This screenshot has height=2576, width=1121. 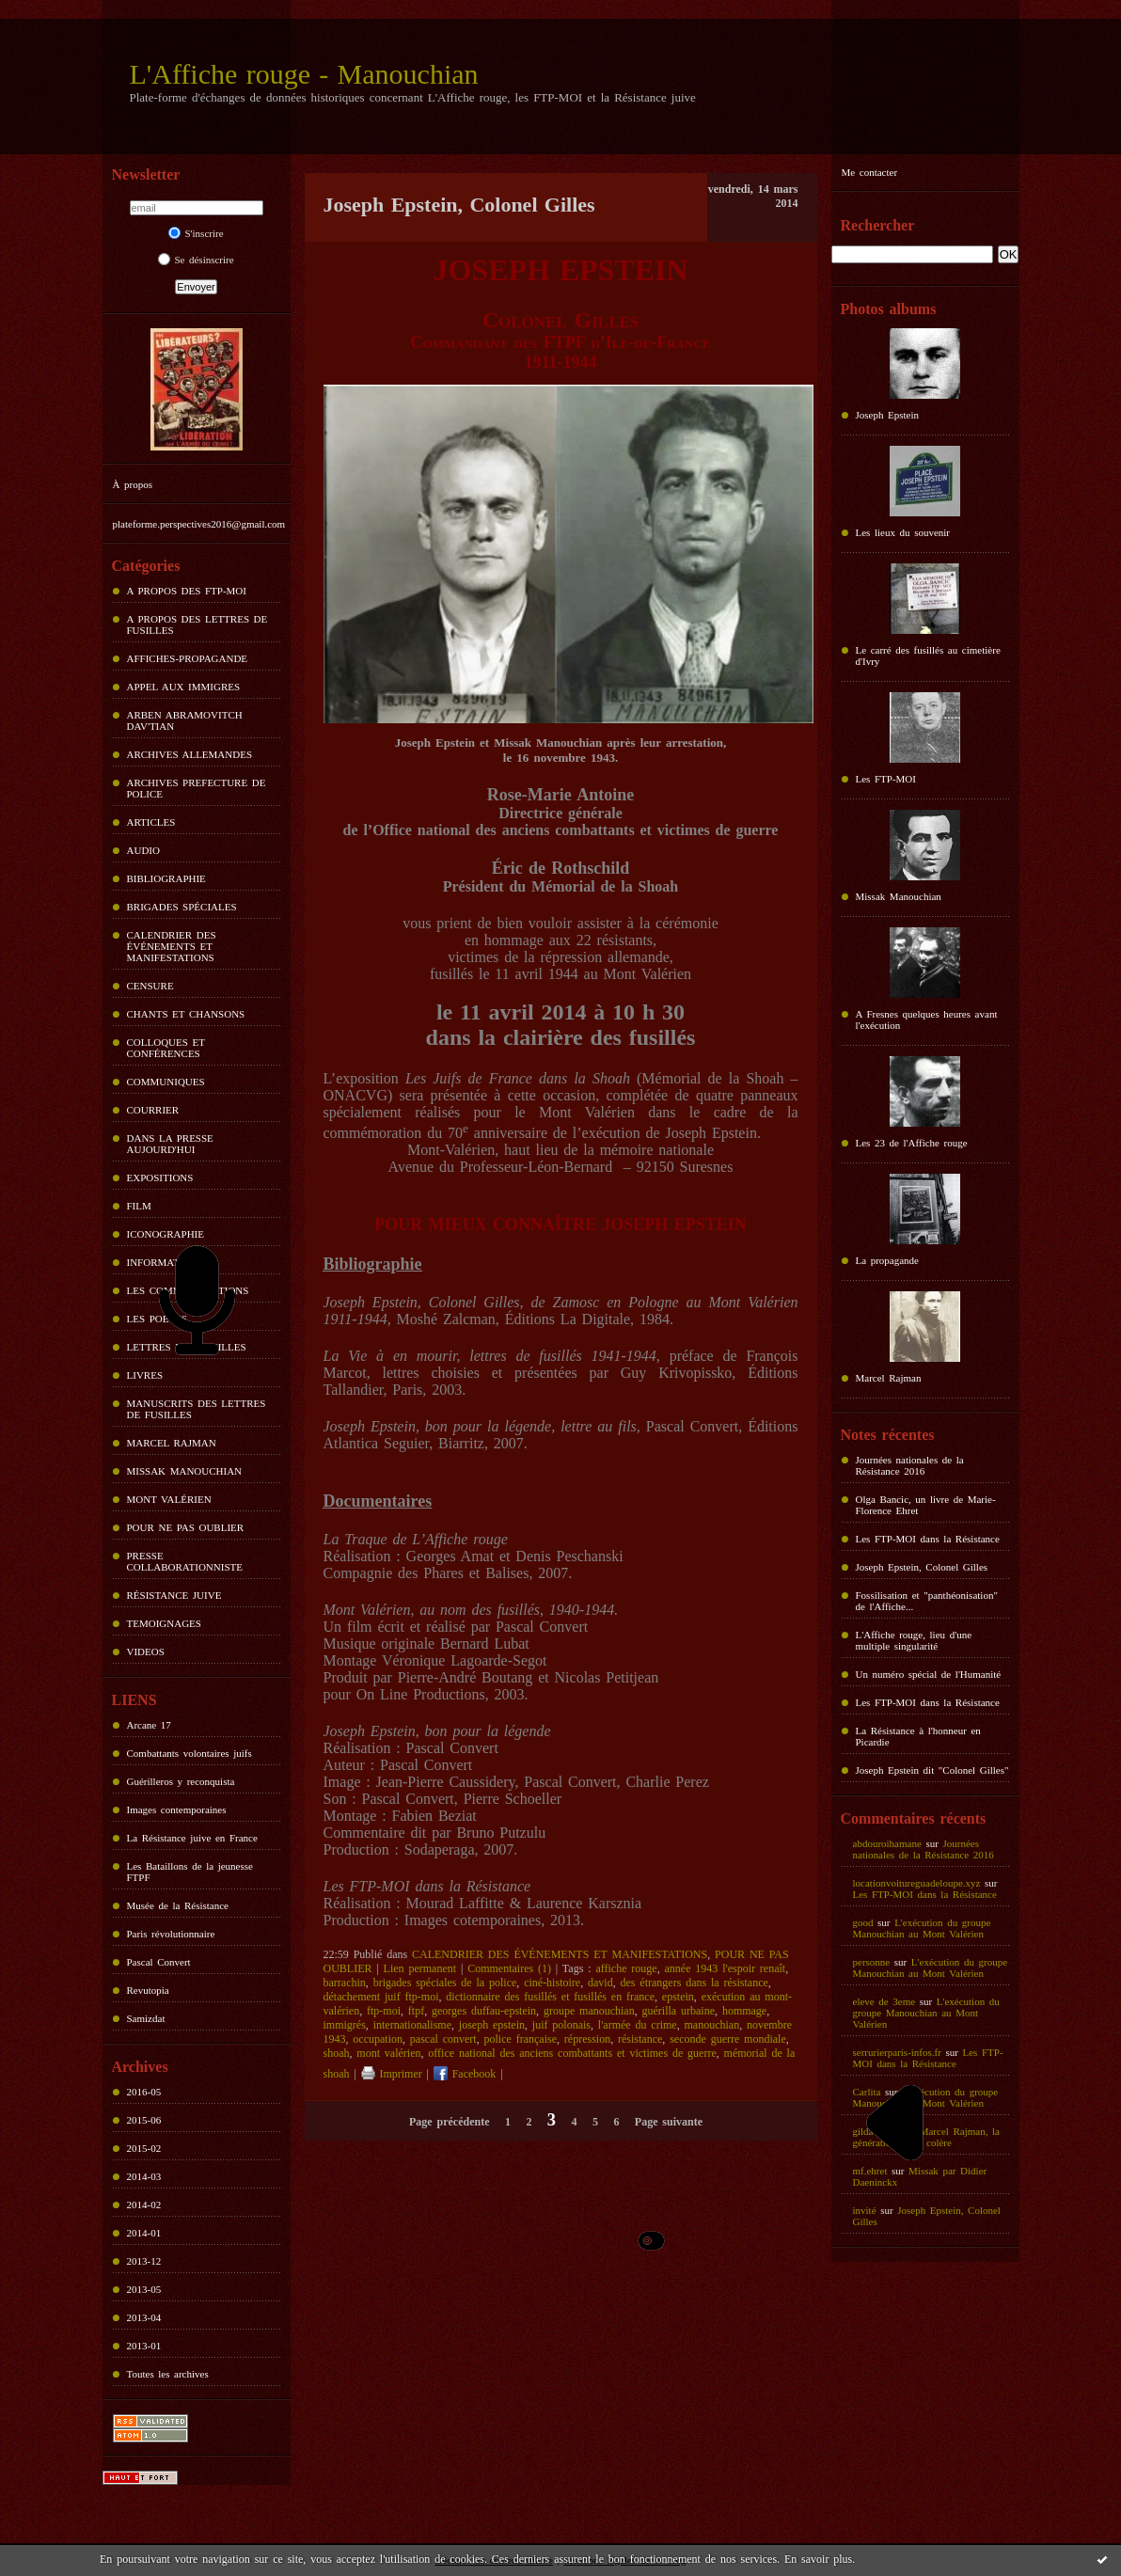 What do you see at coordinates (197, 1300) in the screenshot?
I see `tap to start voice recording` at bounding box center [197, 1300].